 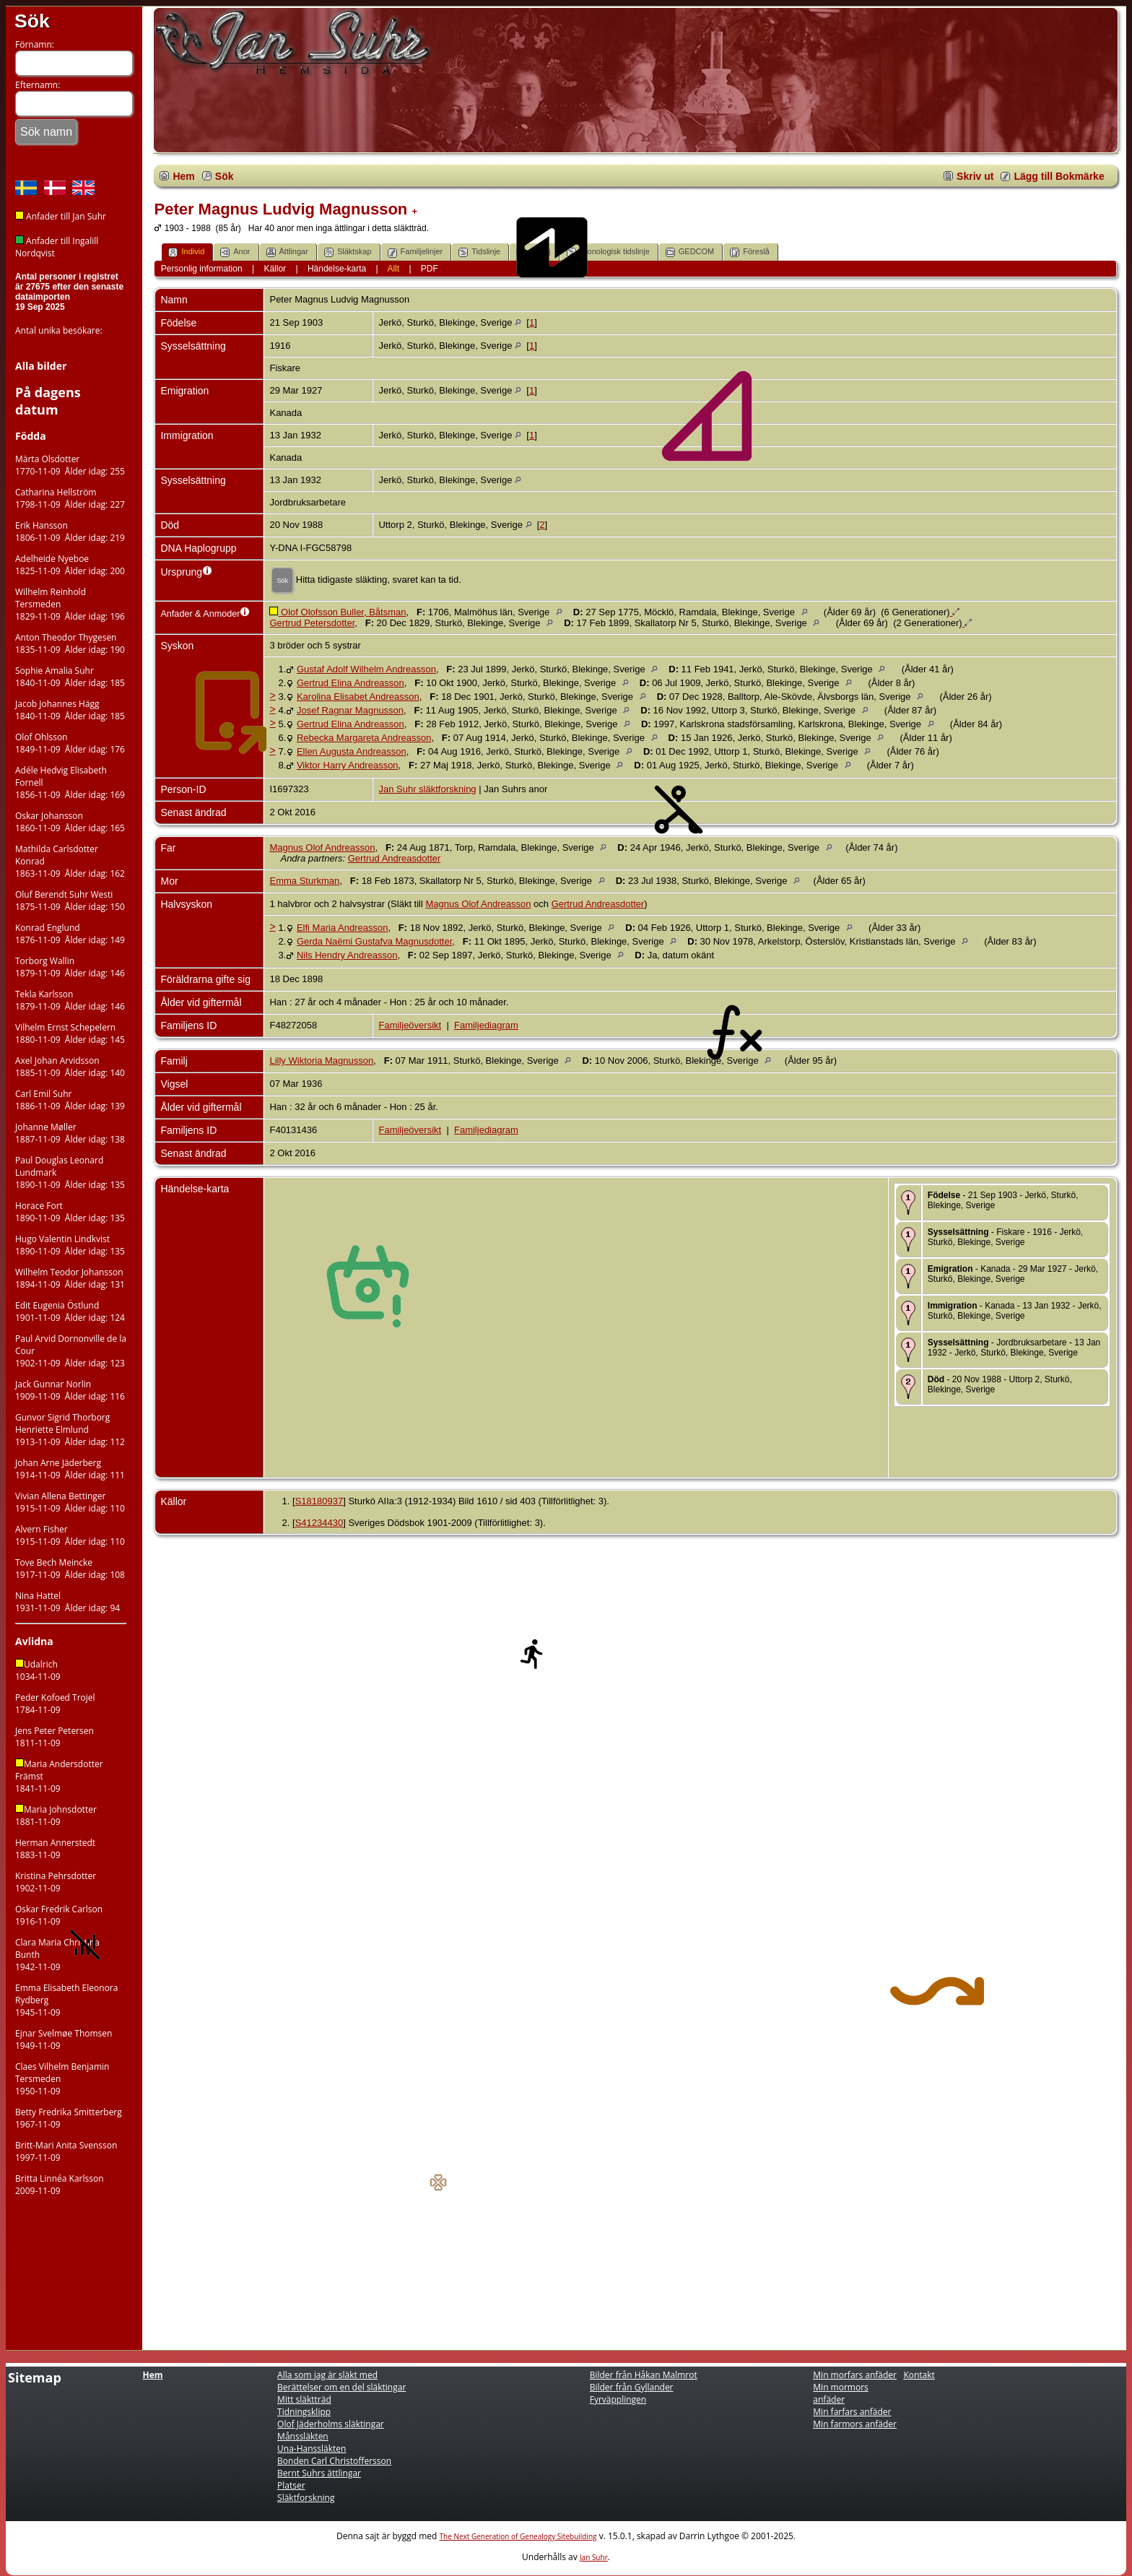 What do you see at coordinates (438, 2182) in the screenshot?
I see `indicates a lucky or bonus reward feature` at bounding box center [438, 2182].